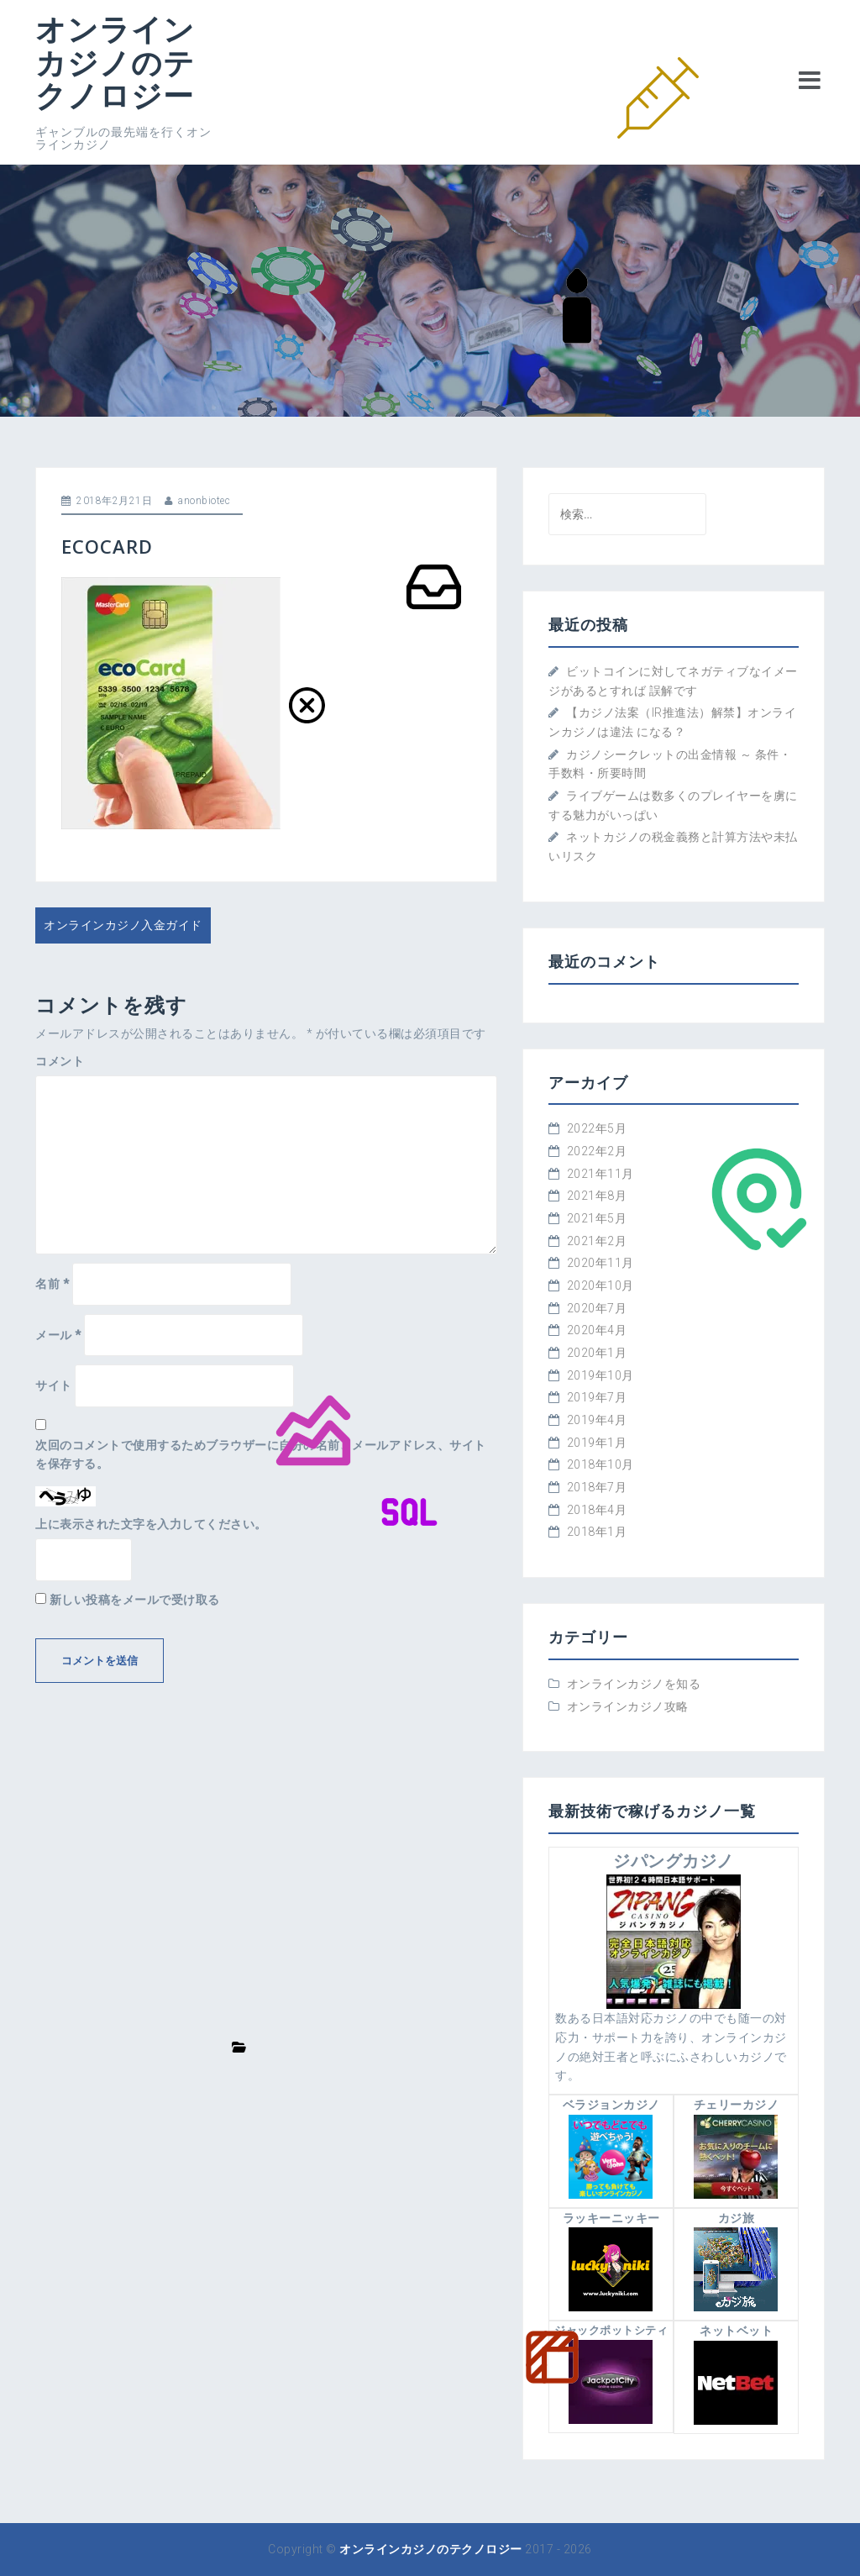 This screenshot has height=2576, width=860. What do you see at coordinates (313, 1433) in the screenshot?
I see `view area chart with trend line overlay` at bounding box center [313, 1433].